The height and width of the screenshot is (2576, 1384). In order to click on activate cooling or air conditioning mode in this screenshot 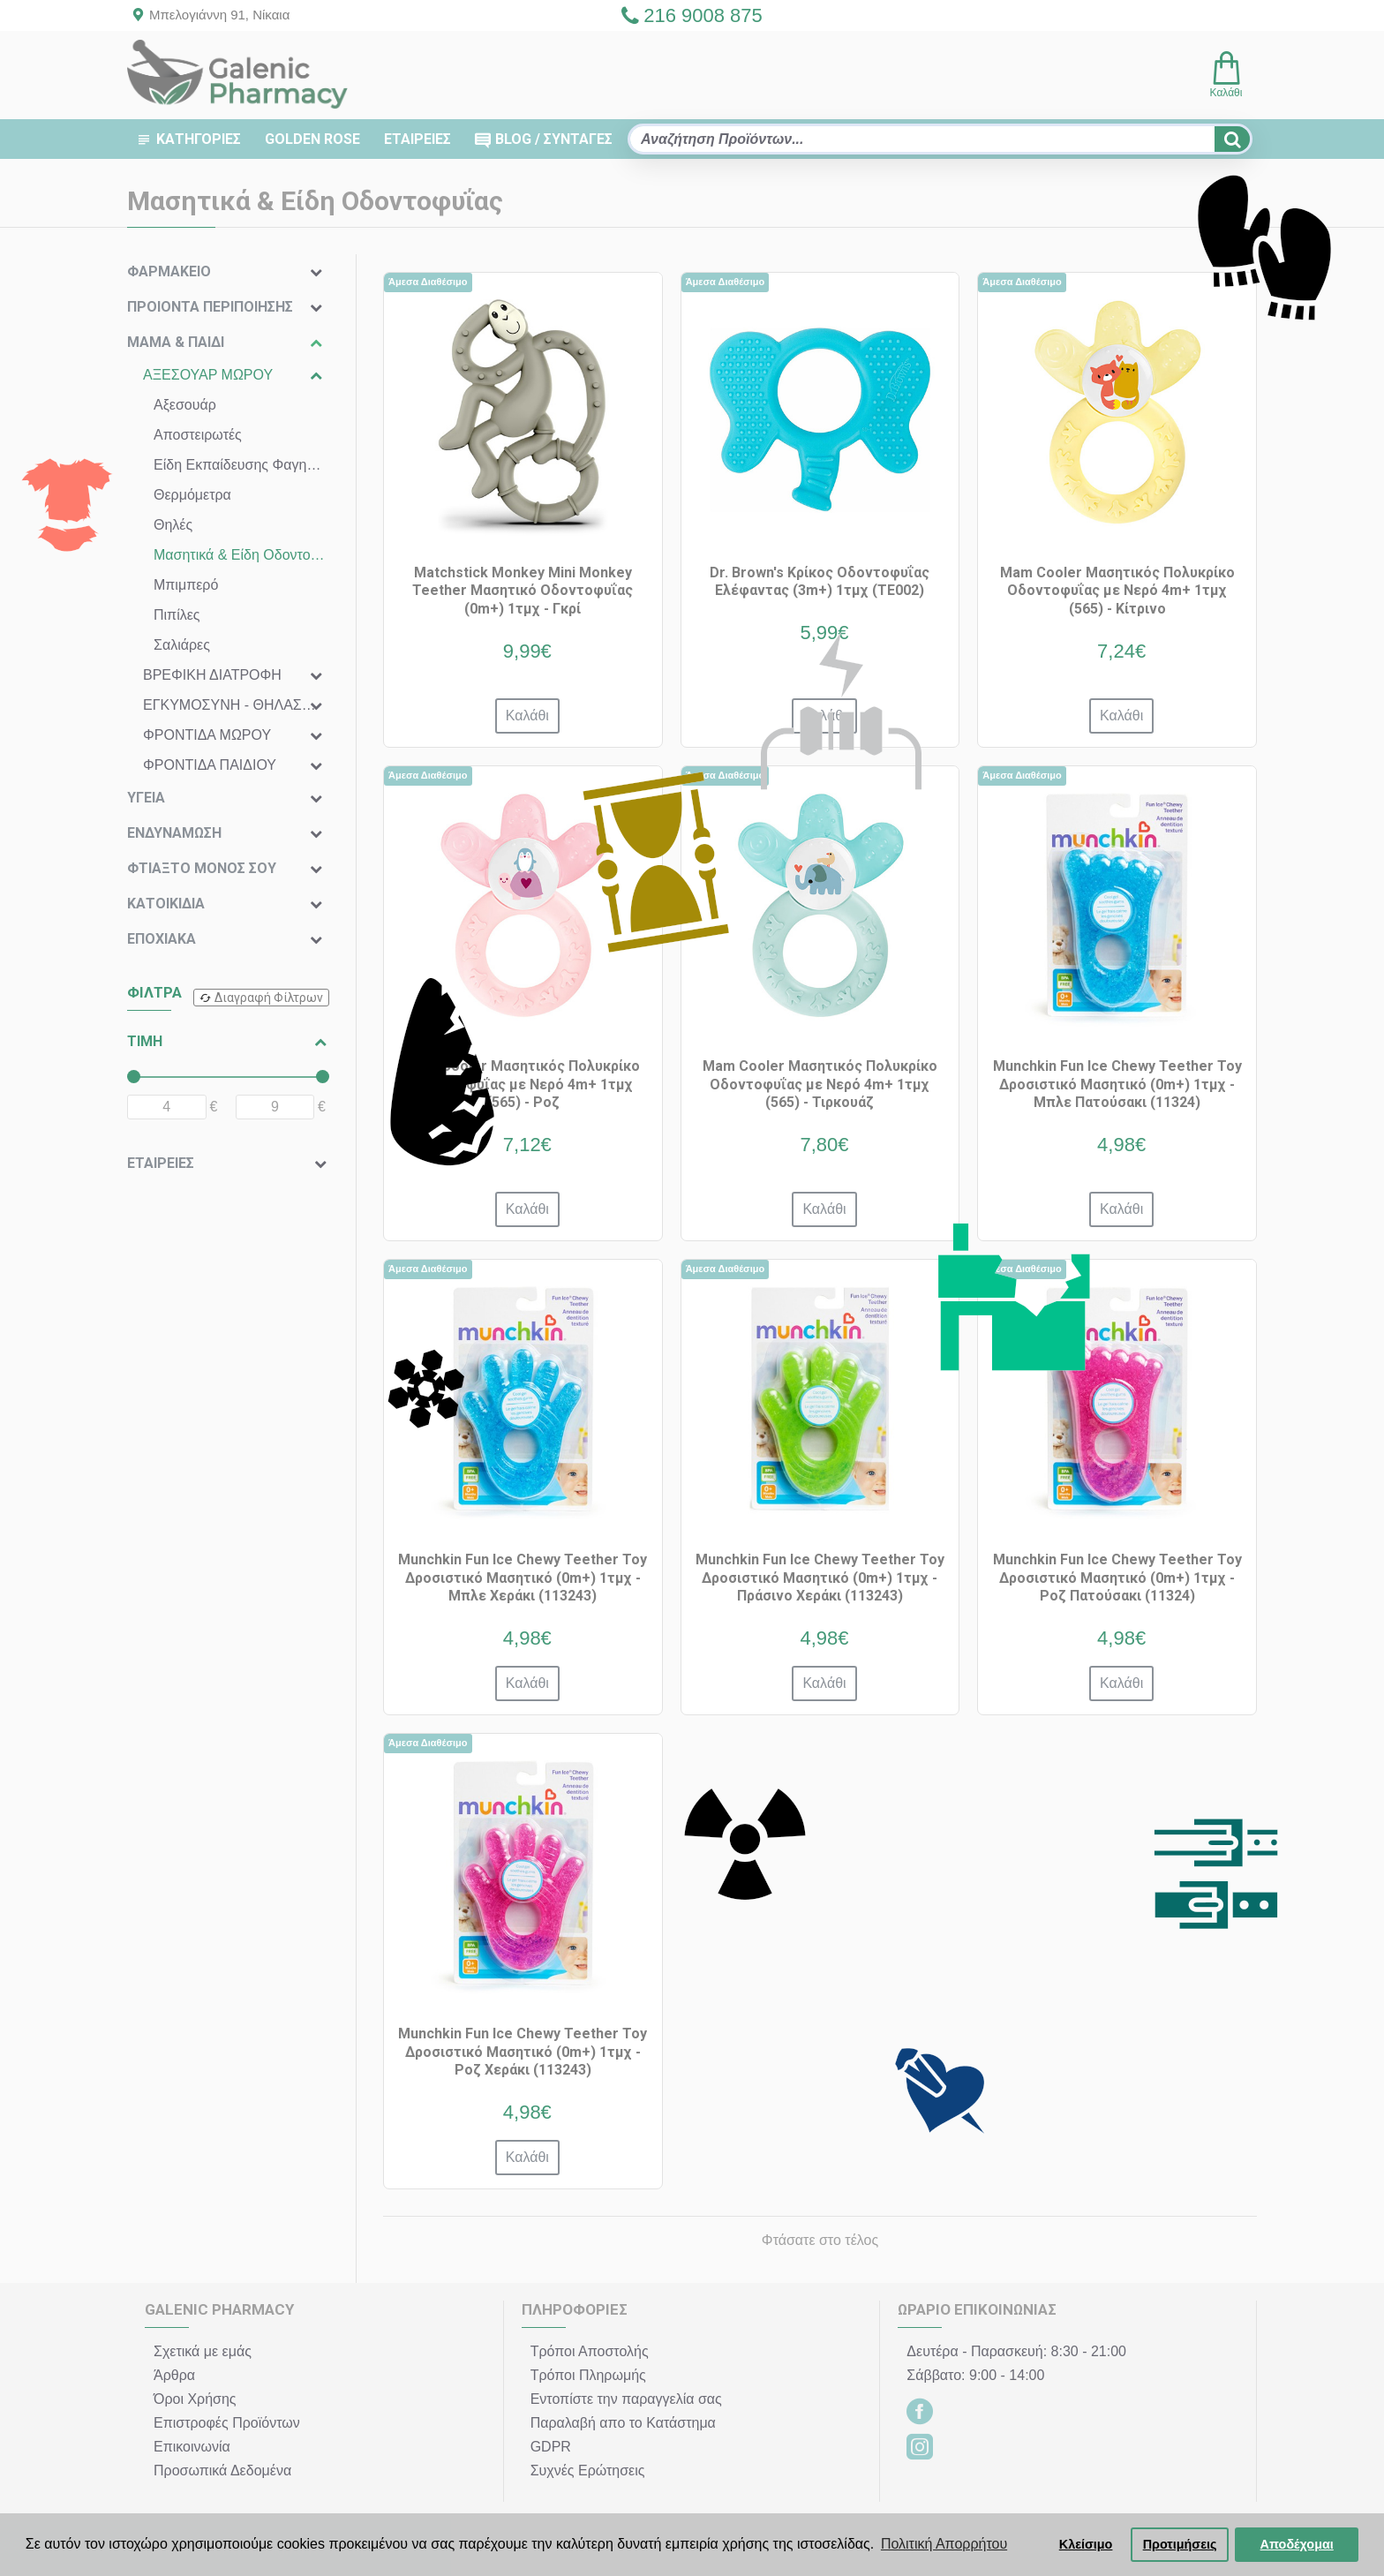, I will do `click(425, 1389)`.